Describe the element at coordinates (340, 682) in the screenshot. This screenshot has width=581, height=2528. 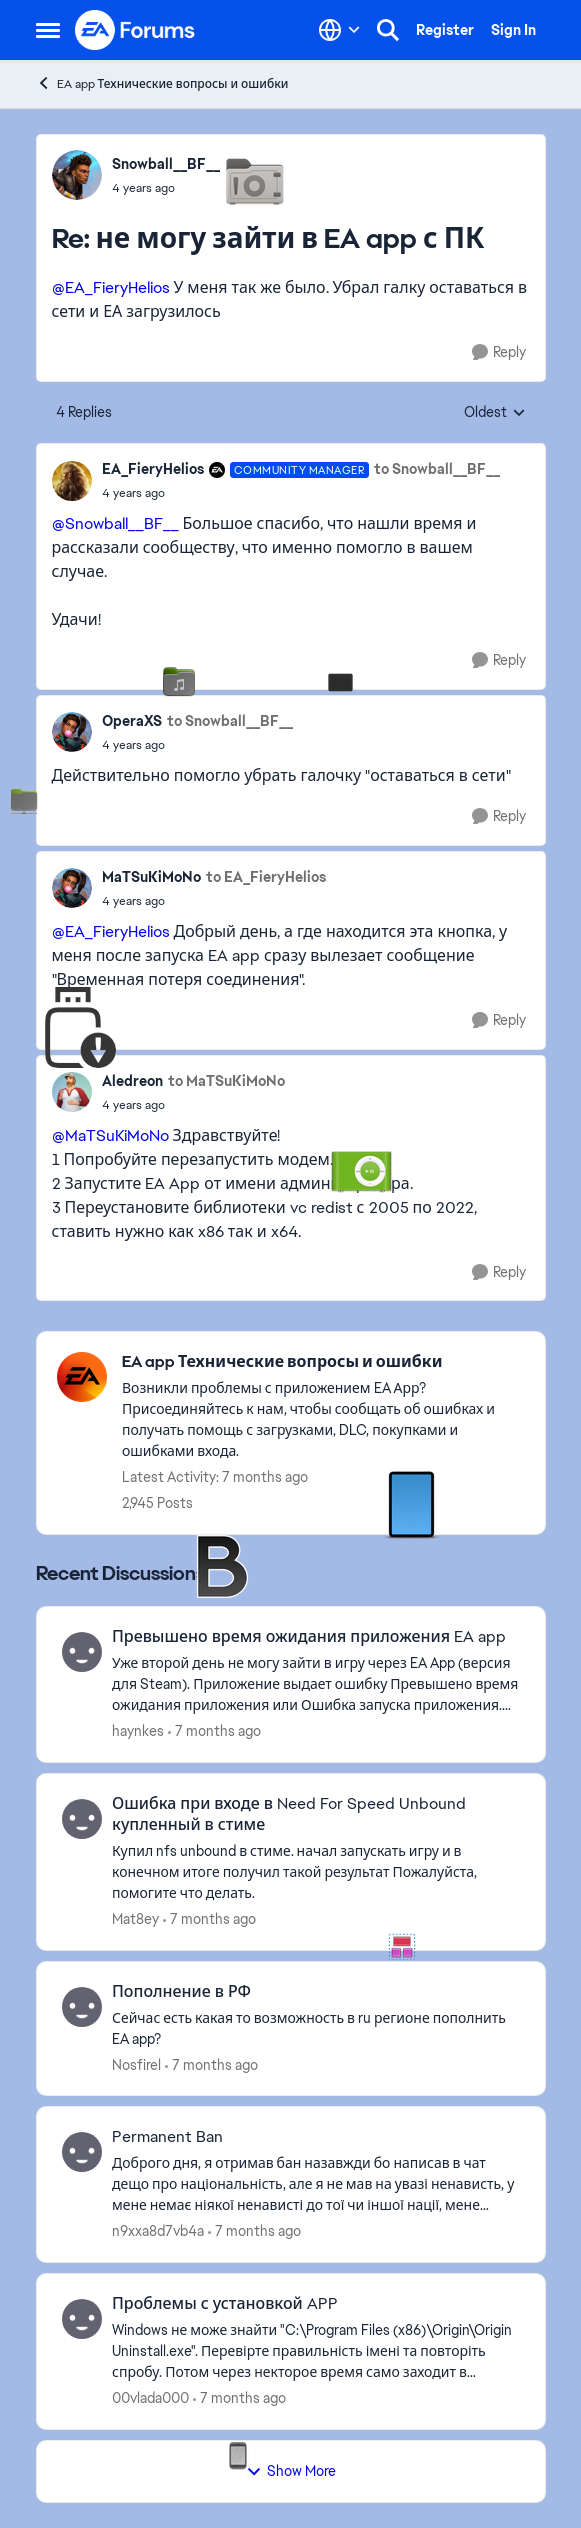
I see `magic trackpad connected via bluetooth` at that location.